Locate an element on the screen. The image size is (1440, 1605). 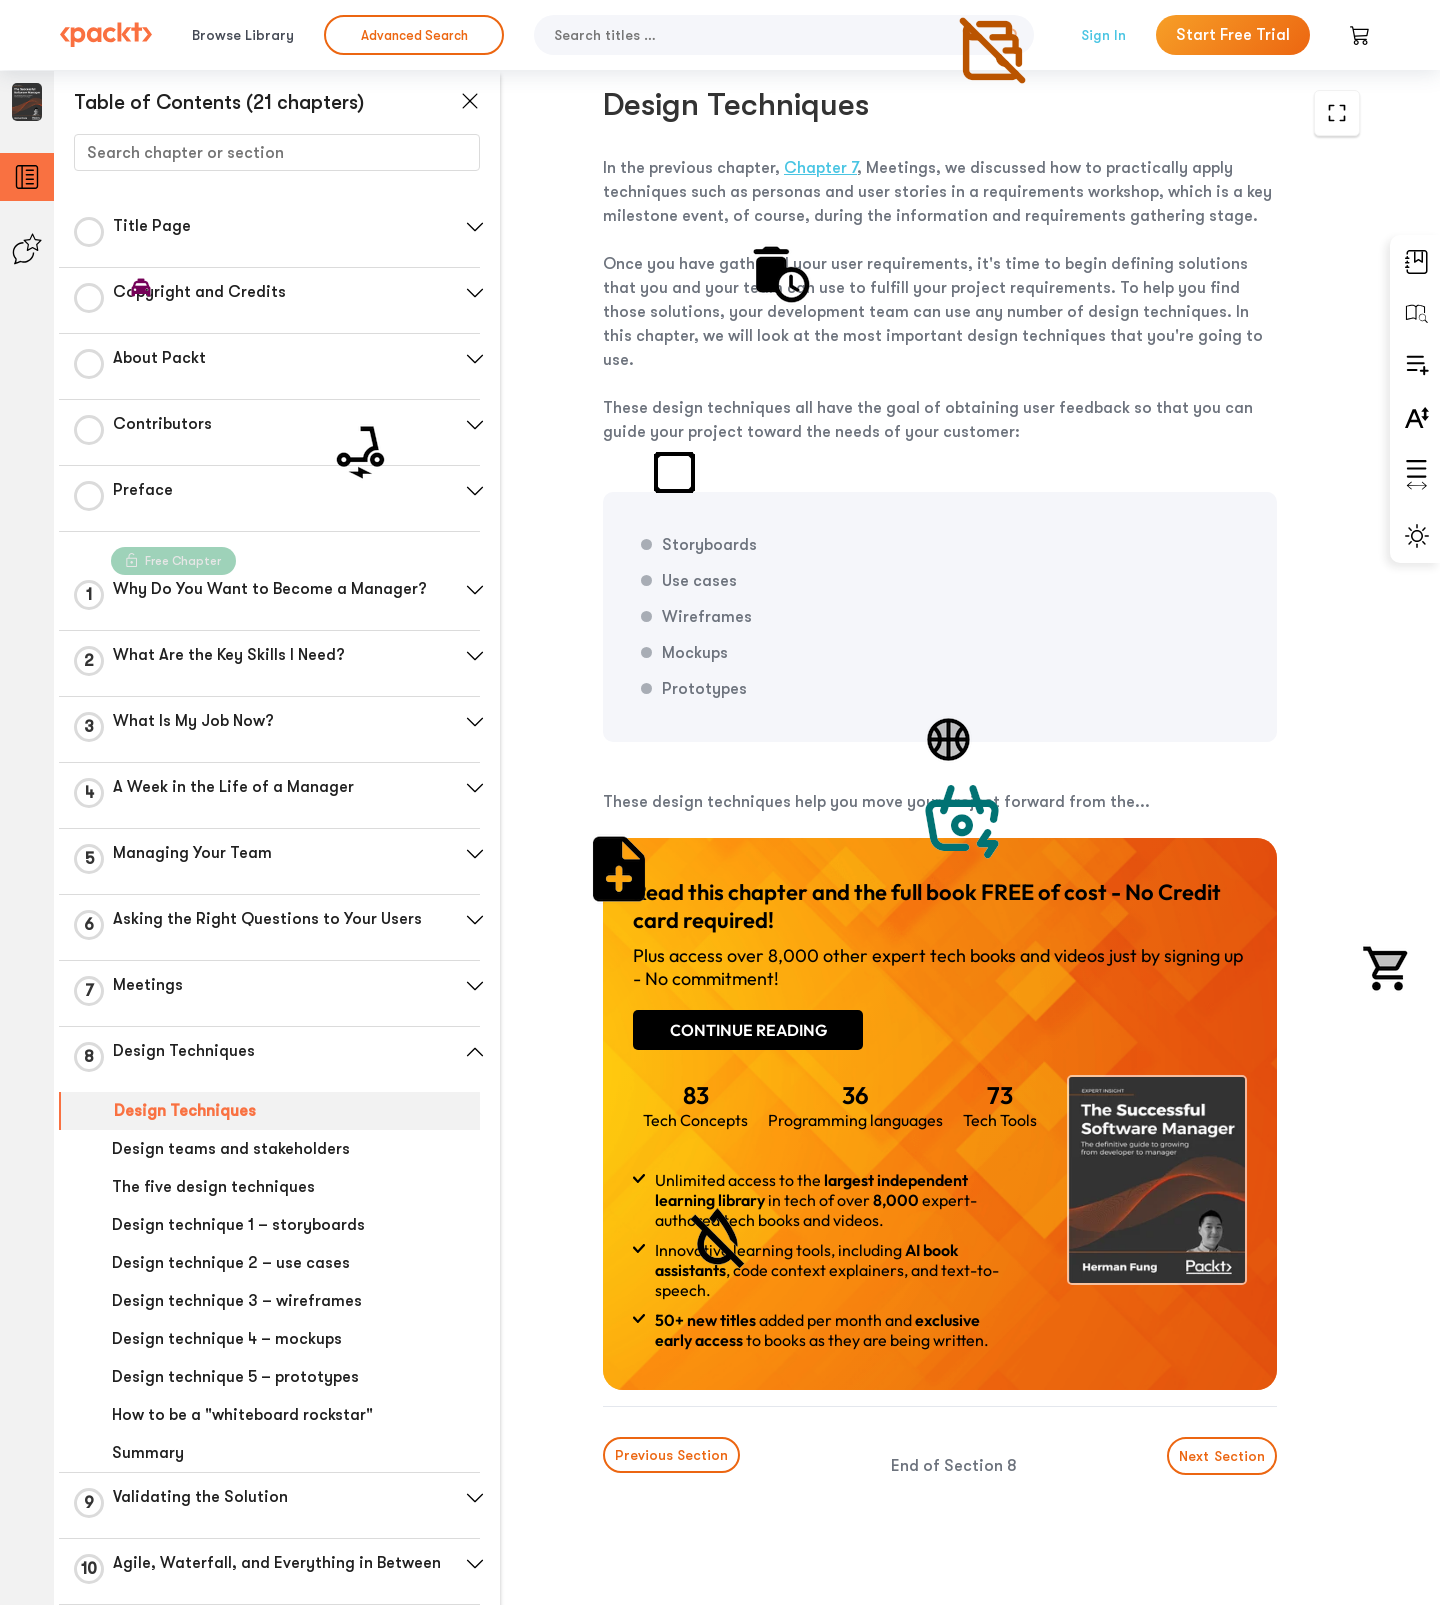
quick purchase or express checkout is located at coordinates (962, 818).